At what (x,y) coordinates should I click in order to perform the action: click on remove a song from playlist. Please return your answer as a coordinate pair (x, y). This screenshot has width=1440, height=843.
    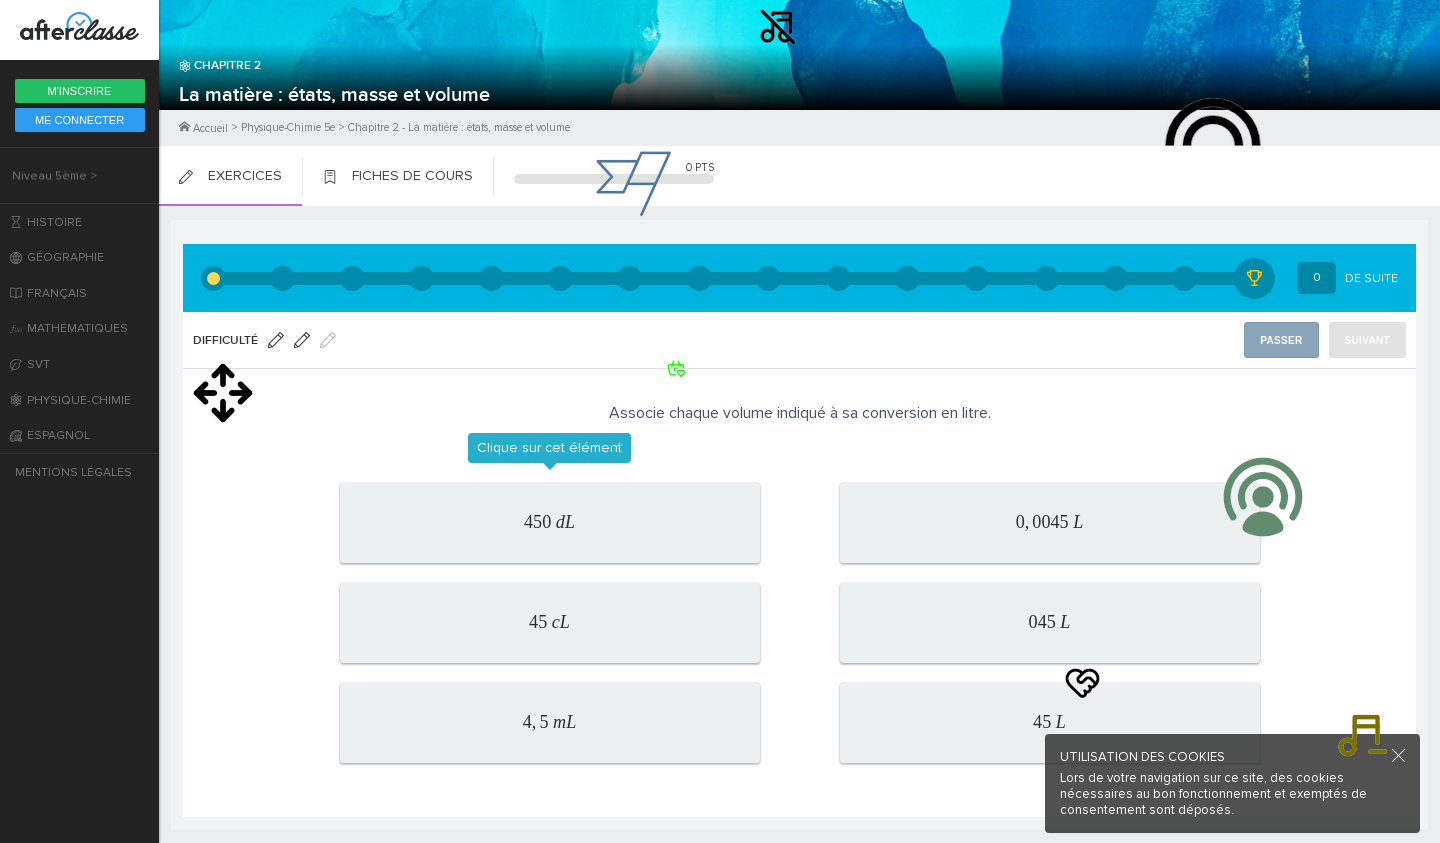
    Looking at the image, I should click on (1361, 735).